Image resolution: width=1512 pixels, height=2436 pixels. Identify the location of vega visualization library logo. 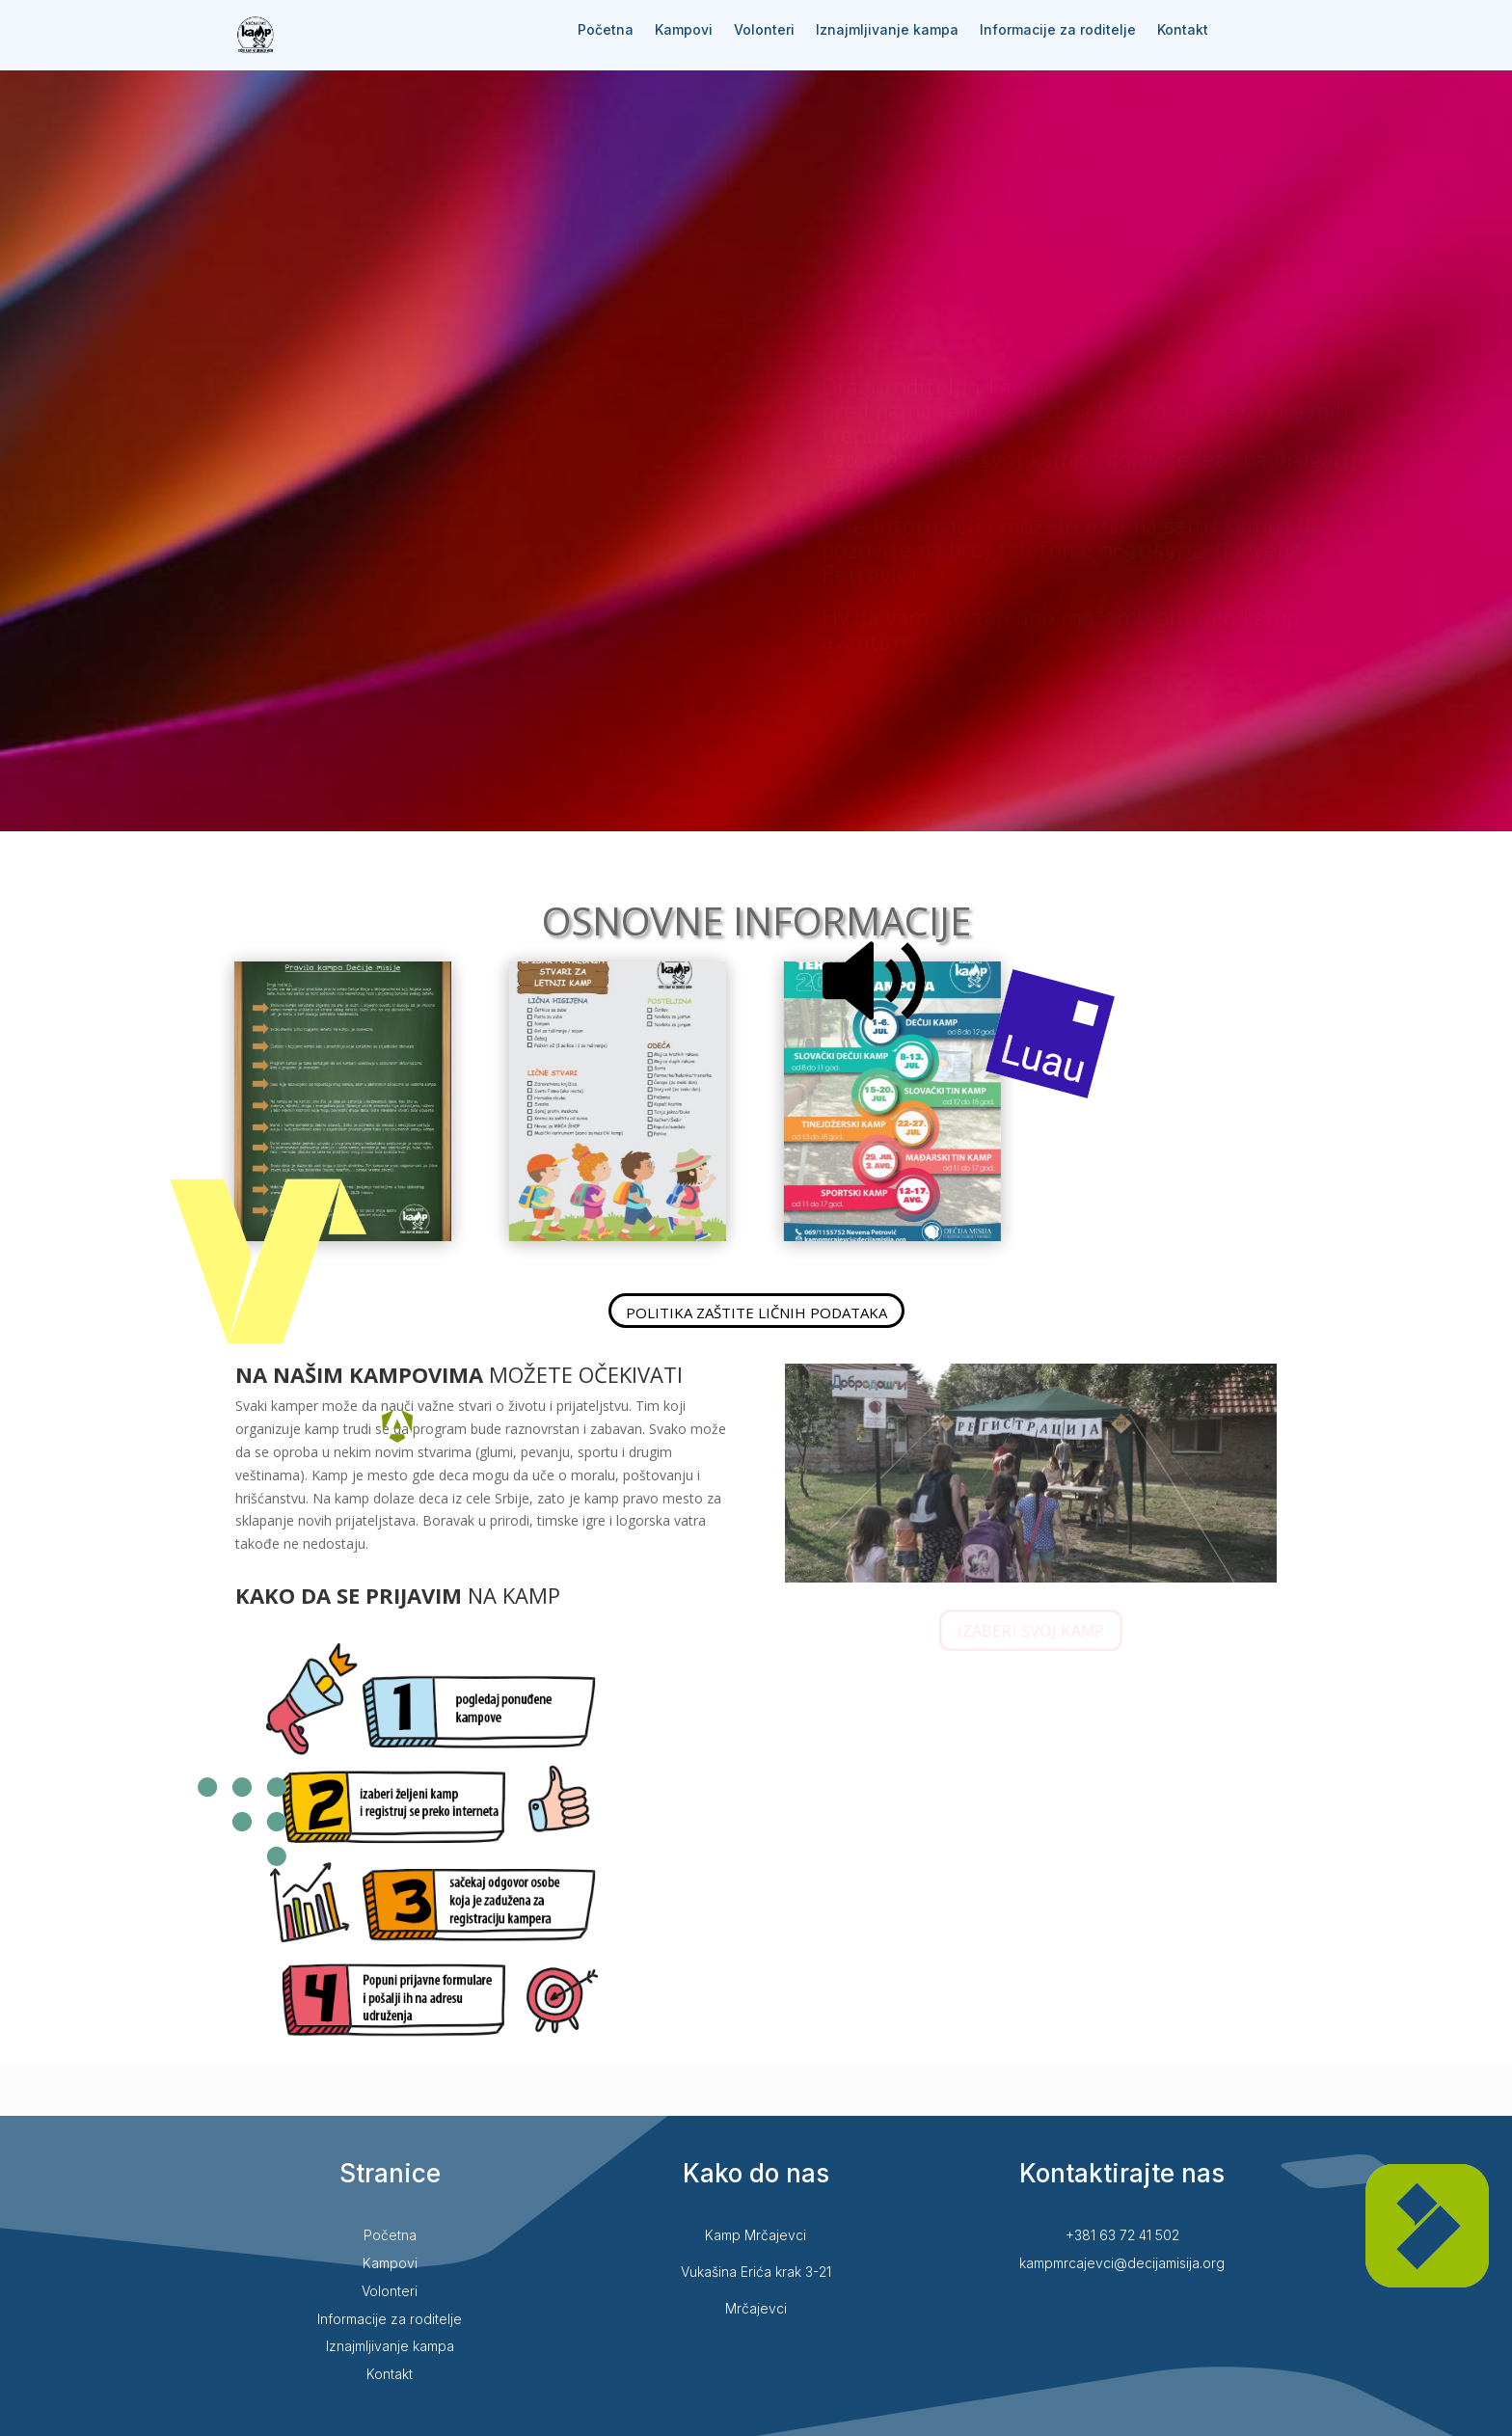
(268, 1261).